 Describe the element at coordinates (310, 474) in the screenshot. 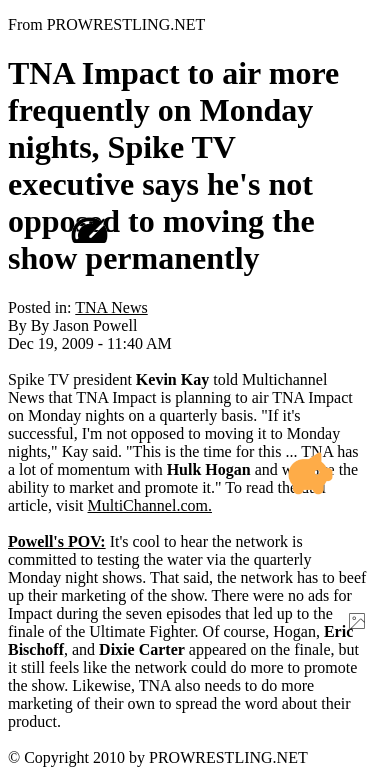

I see `access savings or piggy bank feature` at that location.